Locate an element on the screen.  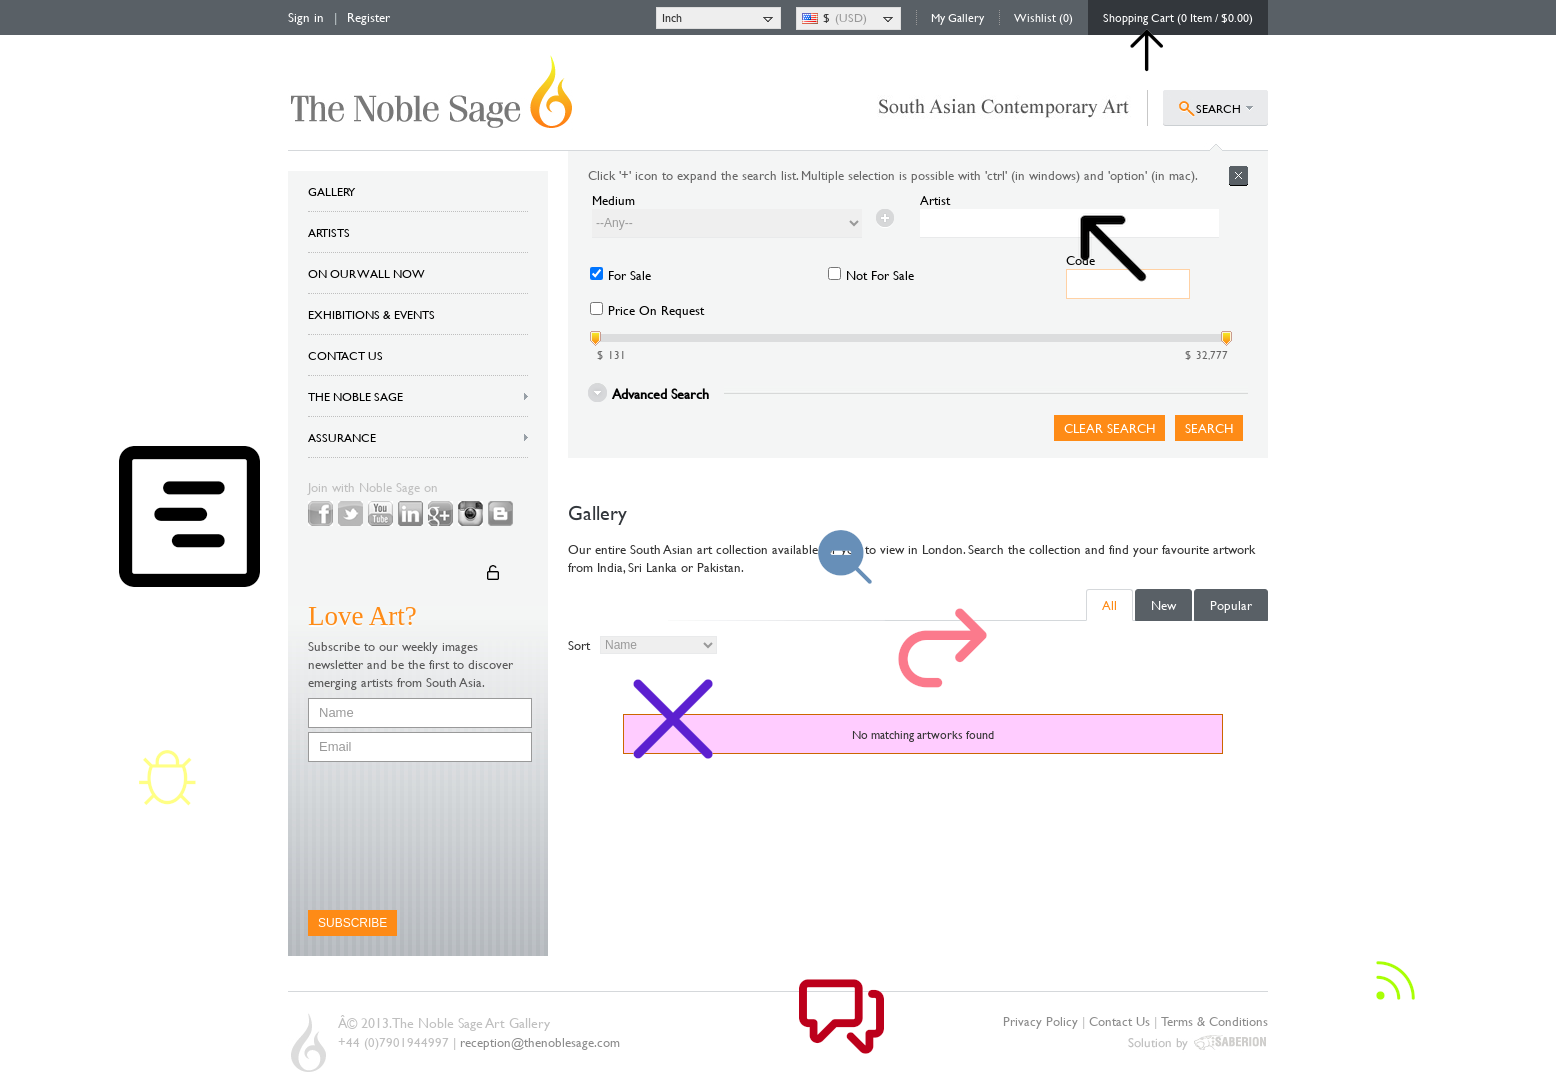
report a bug or issue is located at coordinates (167, 778).